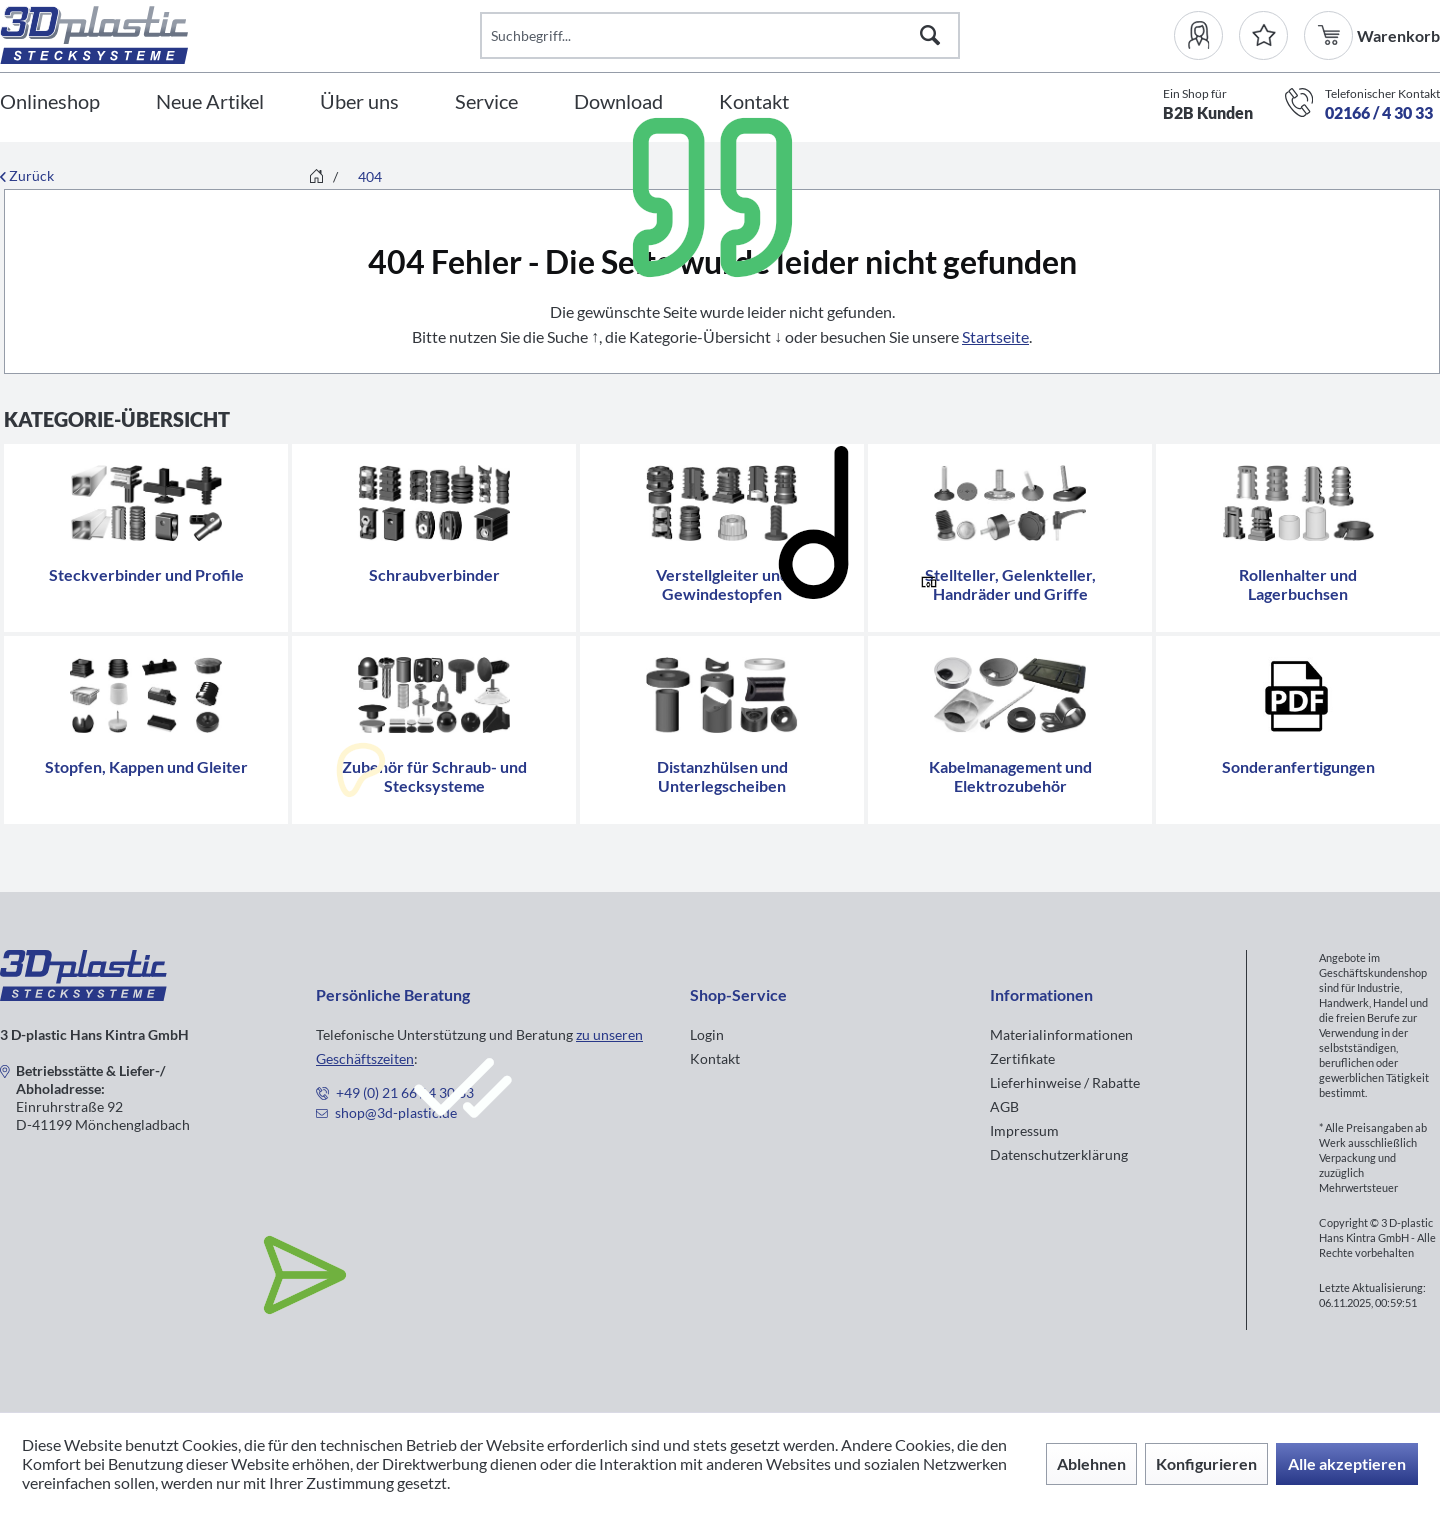  What do you see at coordinates (463, 1089) in the screenshot?
I see `message has been read or seen` at bounding box center [463, 1089].